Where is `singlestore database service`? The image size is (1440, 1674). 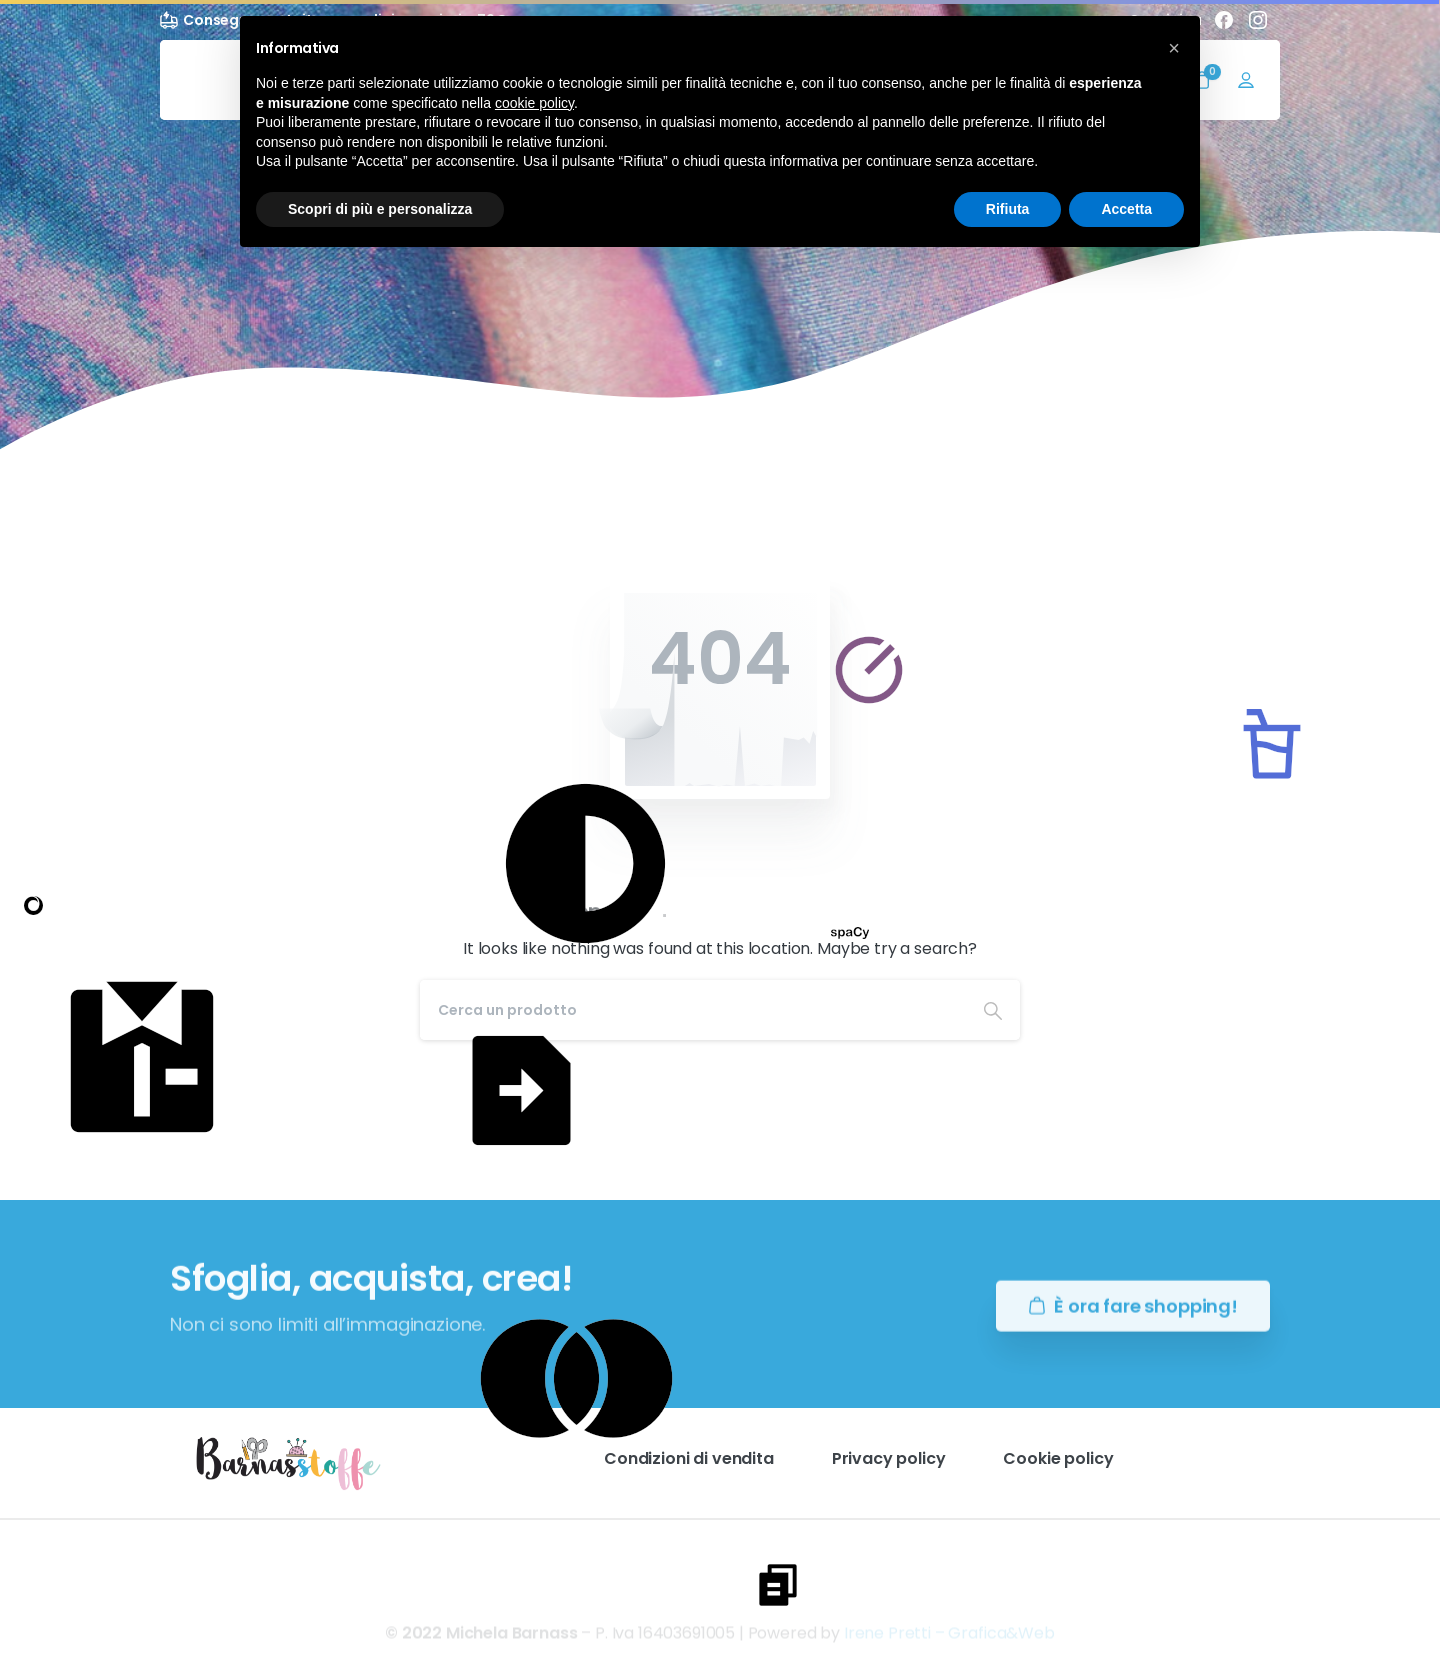 singlestore database service is located at coordinates (33, 905).